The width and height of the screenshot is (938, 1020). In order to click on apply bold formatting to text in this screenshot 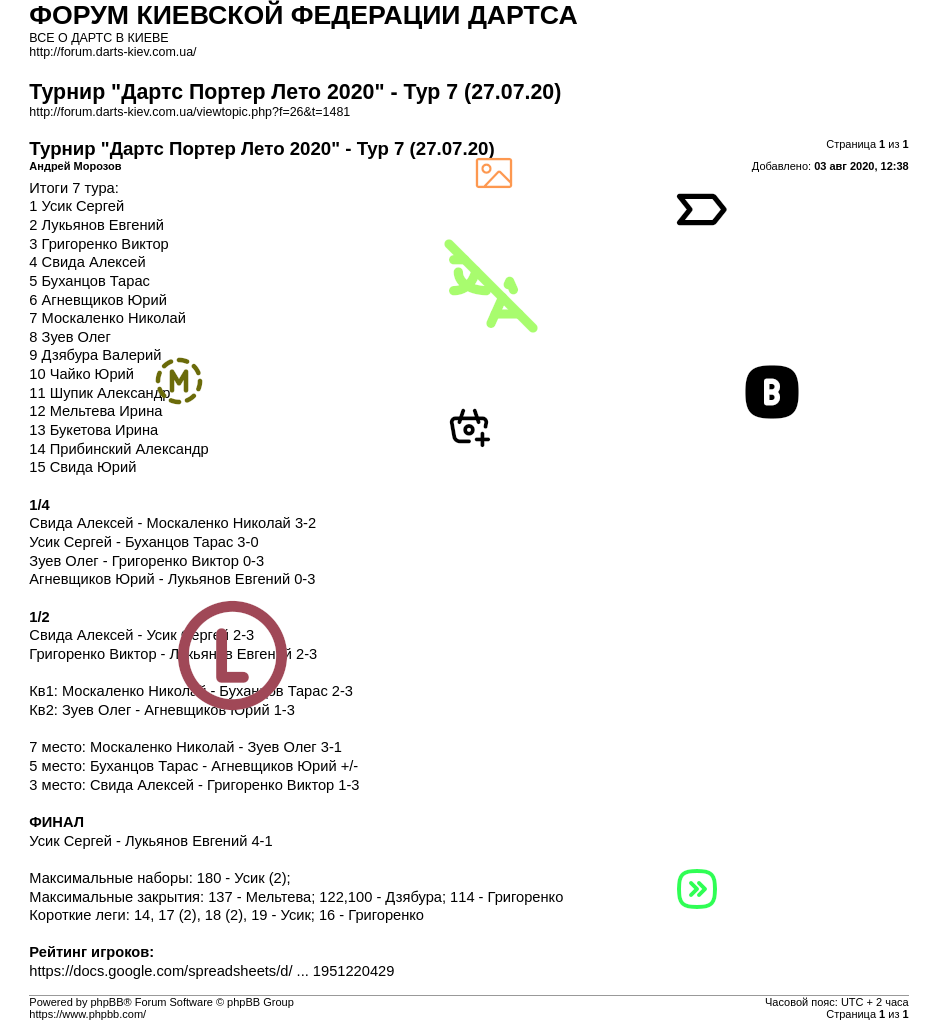, I will do `click(772, 392)`.